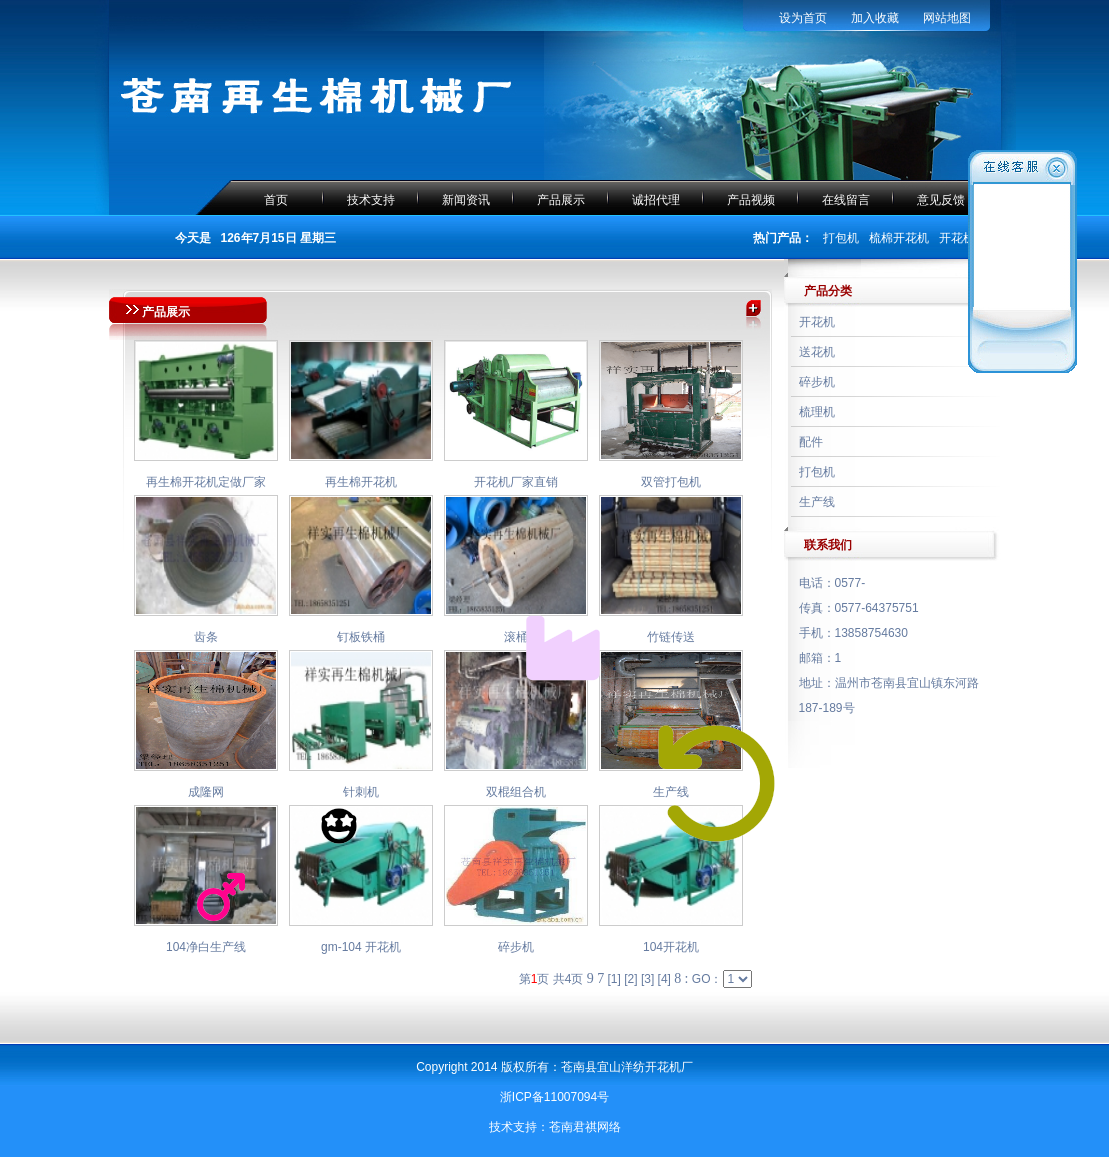 This screenshot has width=1109, height=1157. What do you see at coordinates (218, 900) in the screenshot?
I see `indicates male gender or sex option` at bounding box center [218, 900].